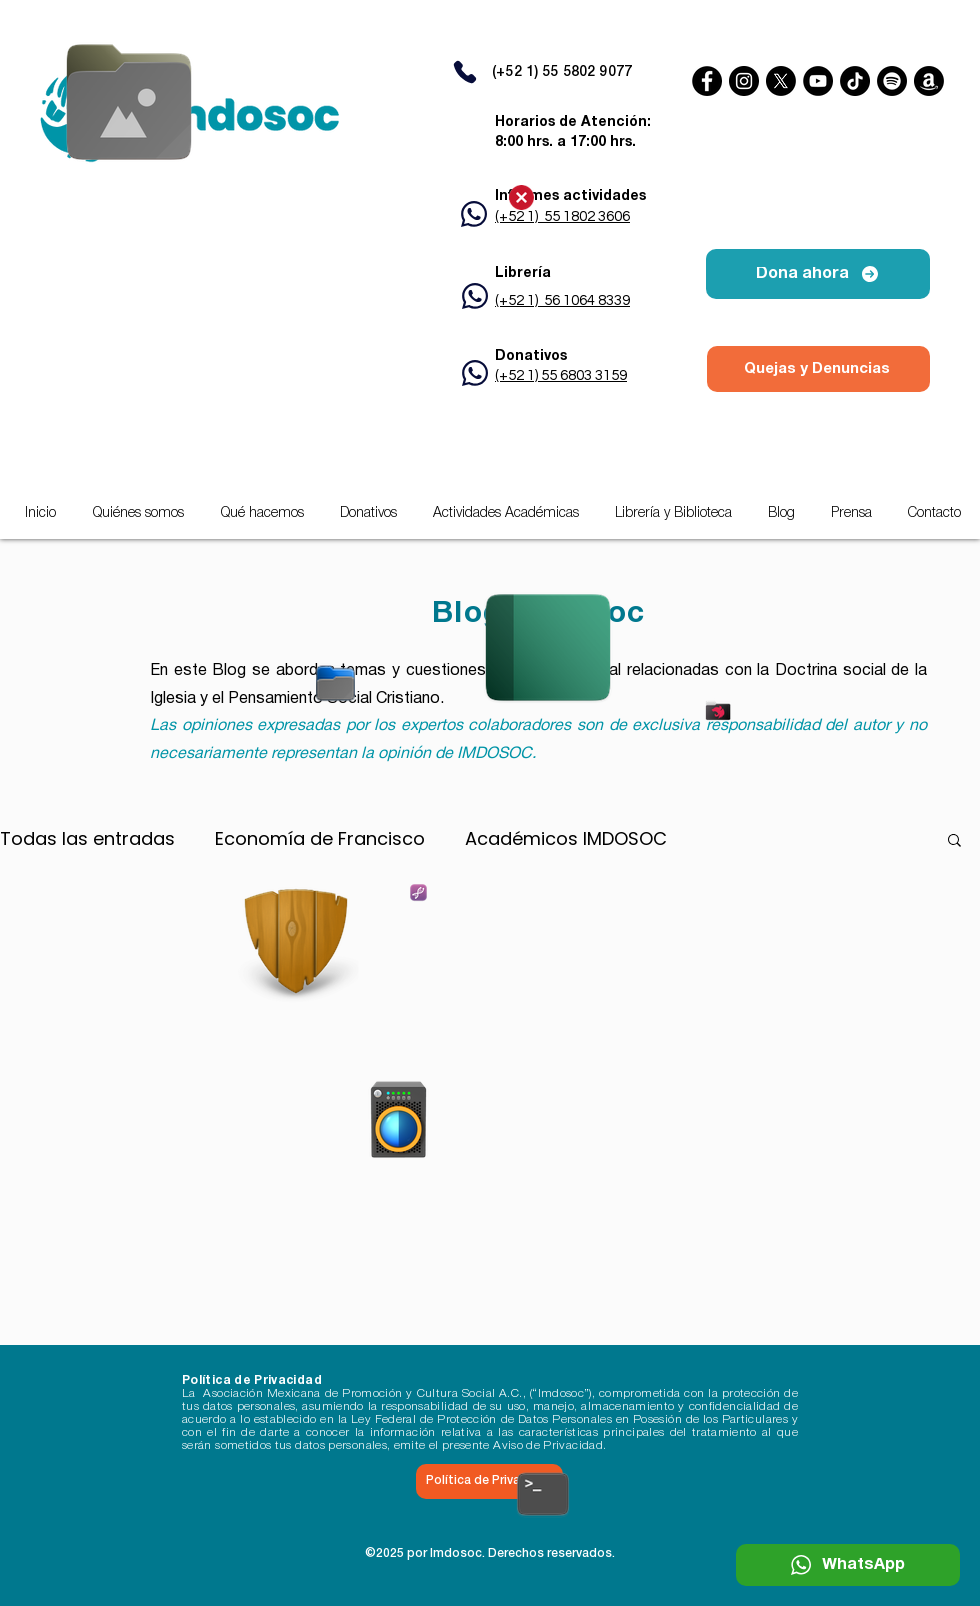 The image size is (980, 1606). What do you see at coordinates (296, 940) in the screenshot?
I see `indicates low security status for a connection or system` at bounding box center [296, 940].